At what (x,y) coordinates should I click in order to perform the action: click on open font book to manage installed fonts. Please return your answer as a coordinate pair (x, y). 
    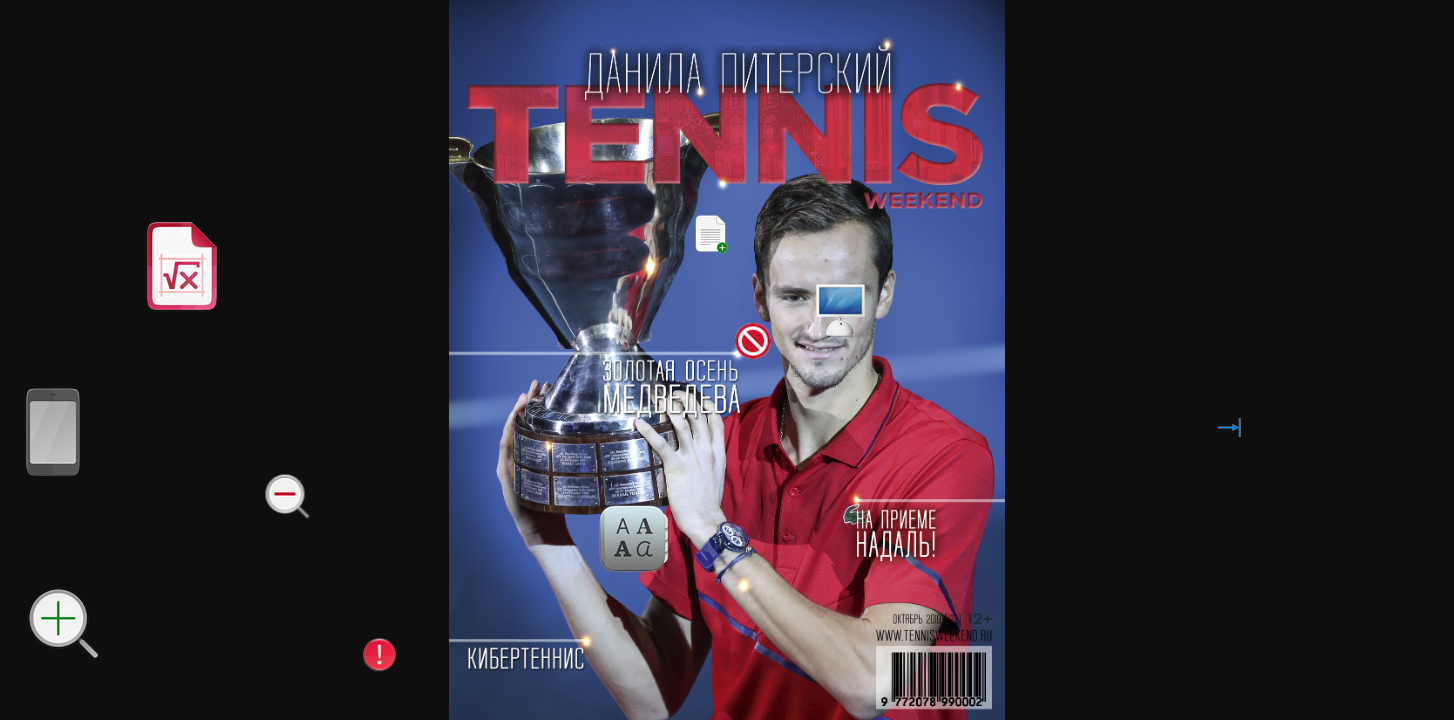
    Looking at the image, I should click on (632, 538).